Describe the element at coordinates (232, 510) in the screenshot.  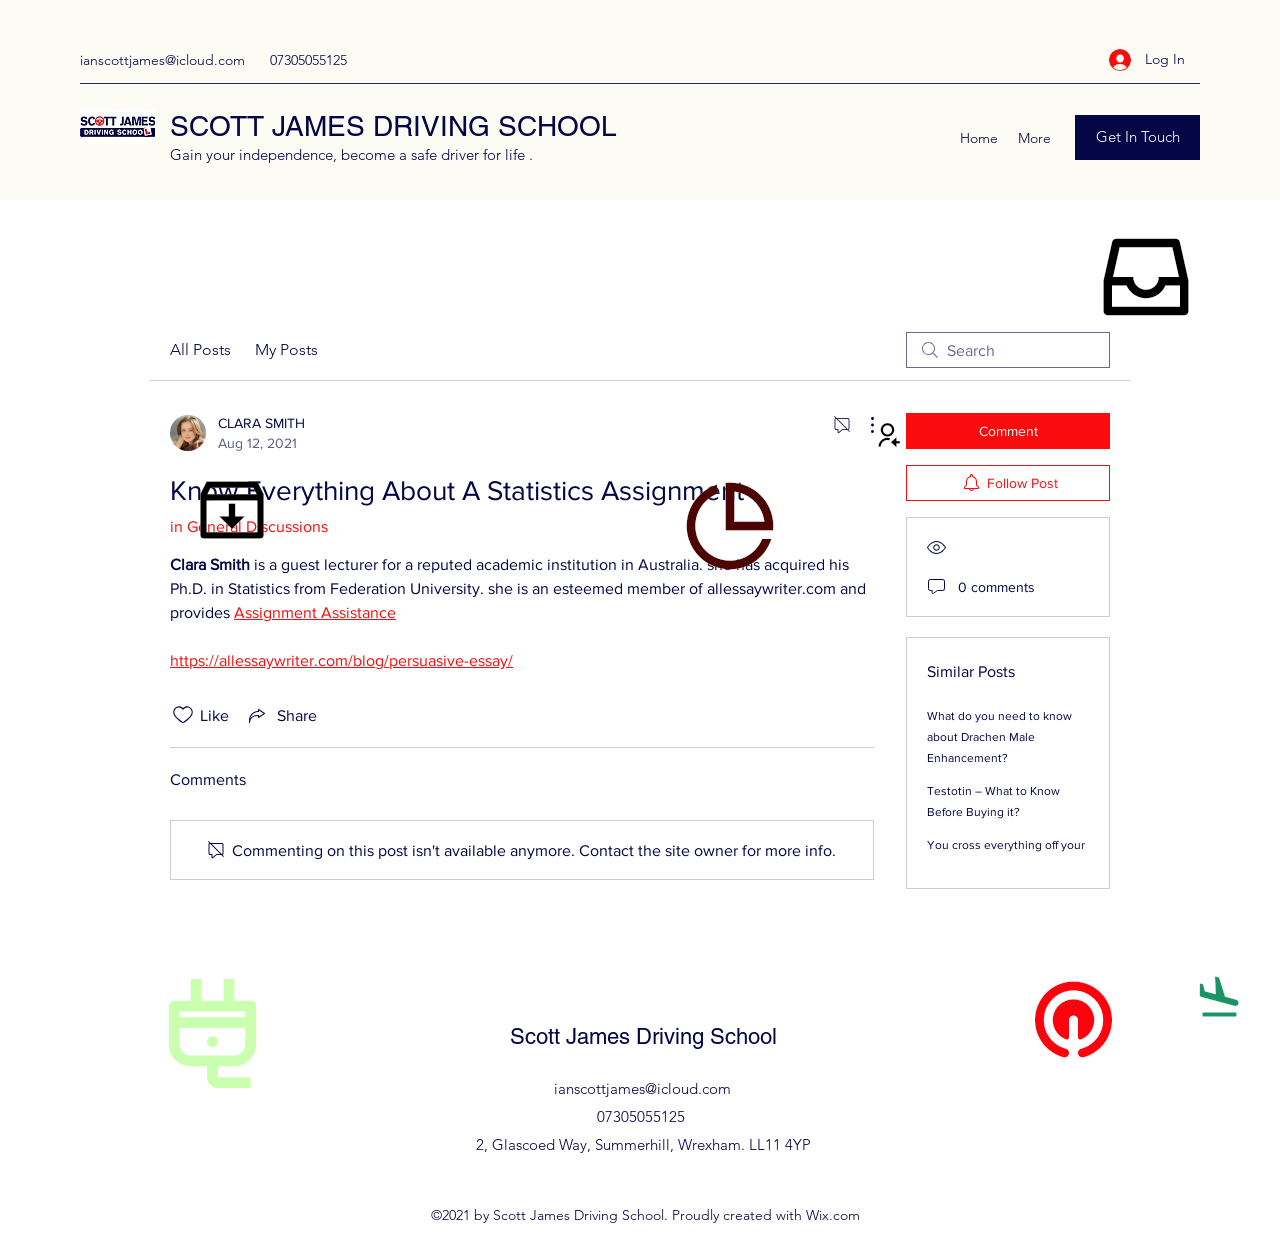
I see `archive selected messages to inbox storage` at that location.